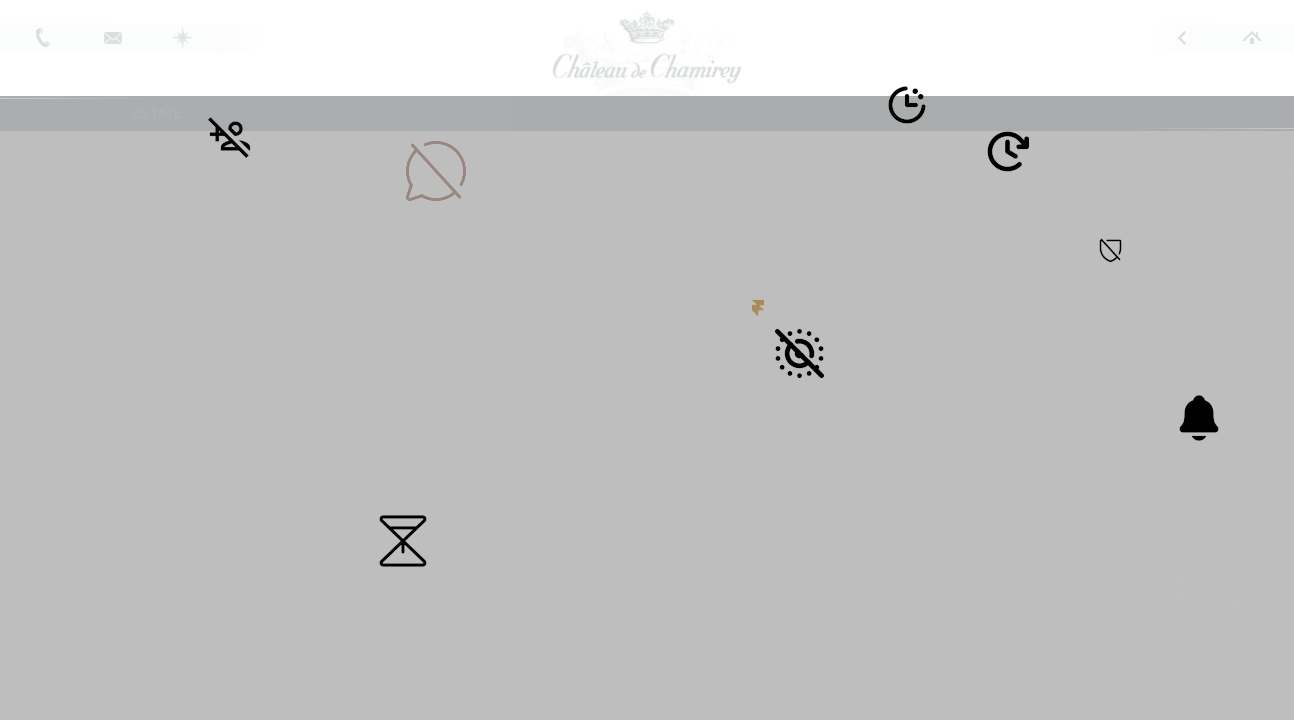  What do you see at coordinates (1007, 151) in the screenshot?
I see `restore to a previous version` at bounding box center [1007, 151].